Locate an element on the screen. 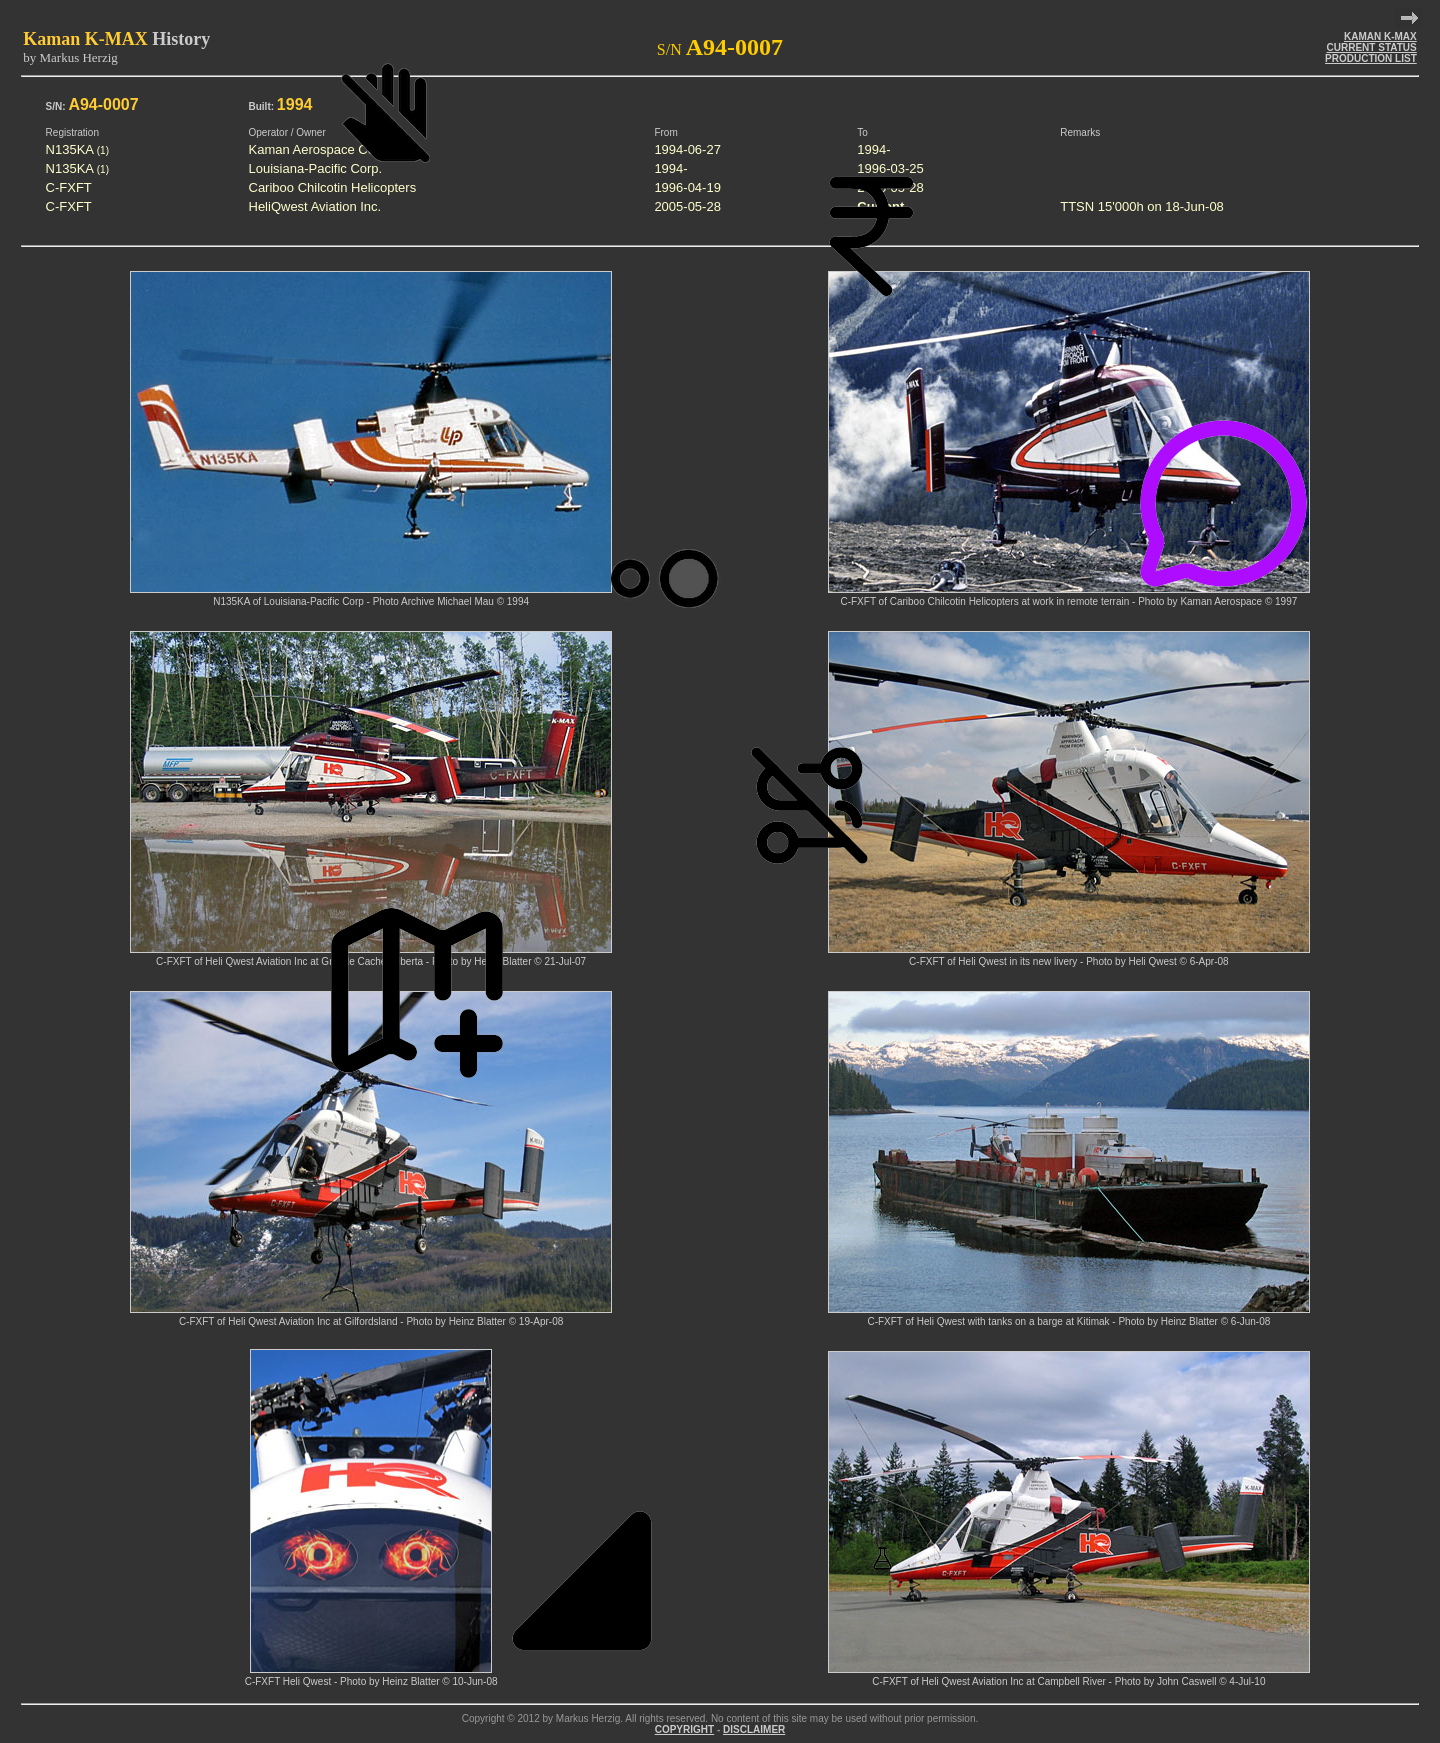 The image size is (1440, 1743). toggle HDR strong mode for photos is located at coordinates (664, 578).